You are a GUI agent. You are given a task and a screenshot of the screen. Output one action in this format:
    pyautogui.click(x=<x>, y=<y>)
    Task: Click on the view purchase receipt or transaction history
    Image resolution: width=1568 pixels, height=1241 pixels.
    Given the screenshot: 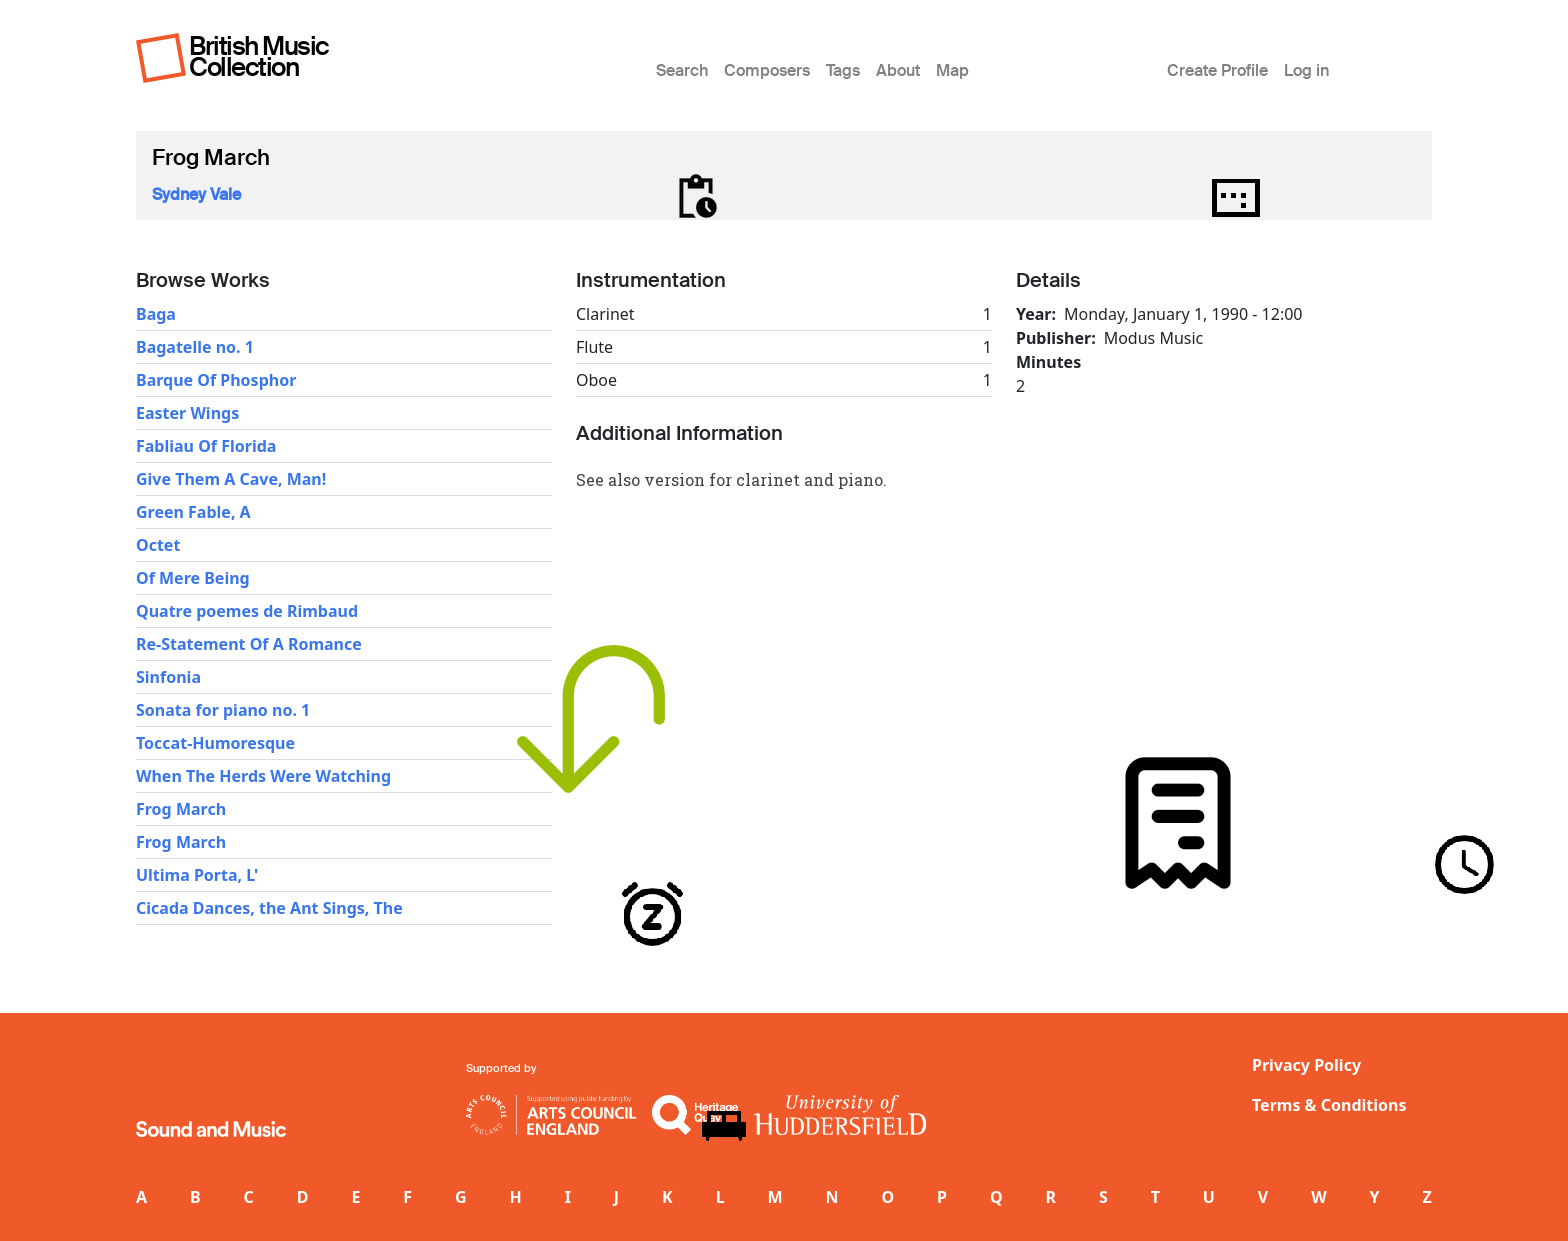 What is the action you would take?
    pyautogui.click(x=1178, y=823)
    